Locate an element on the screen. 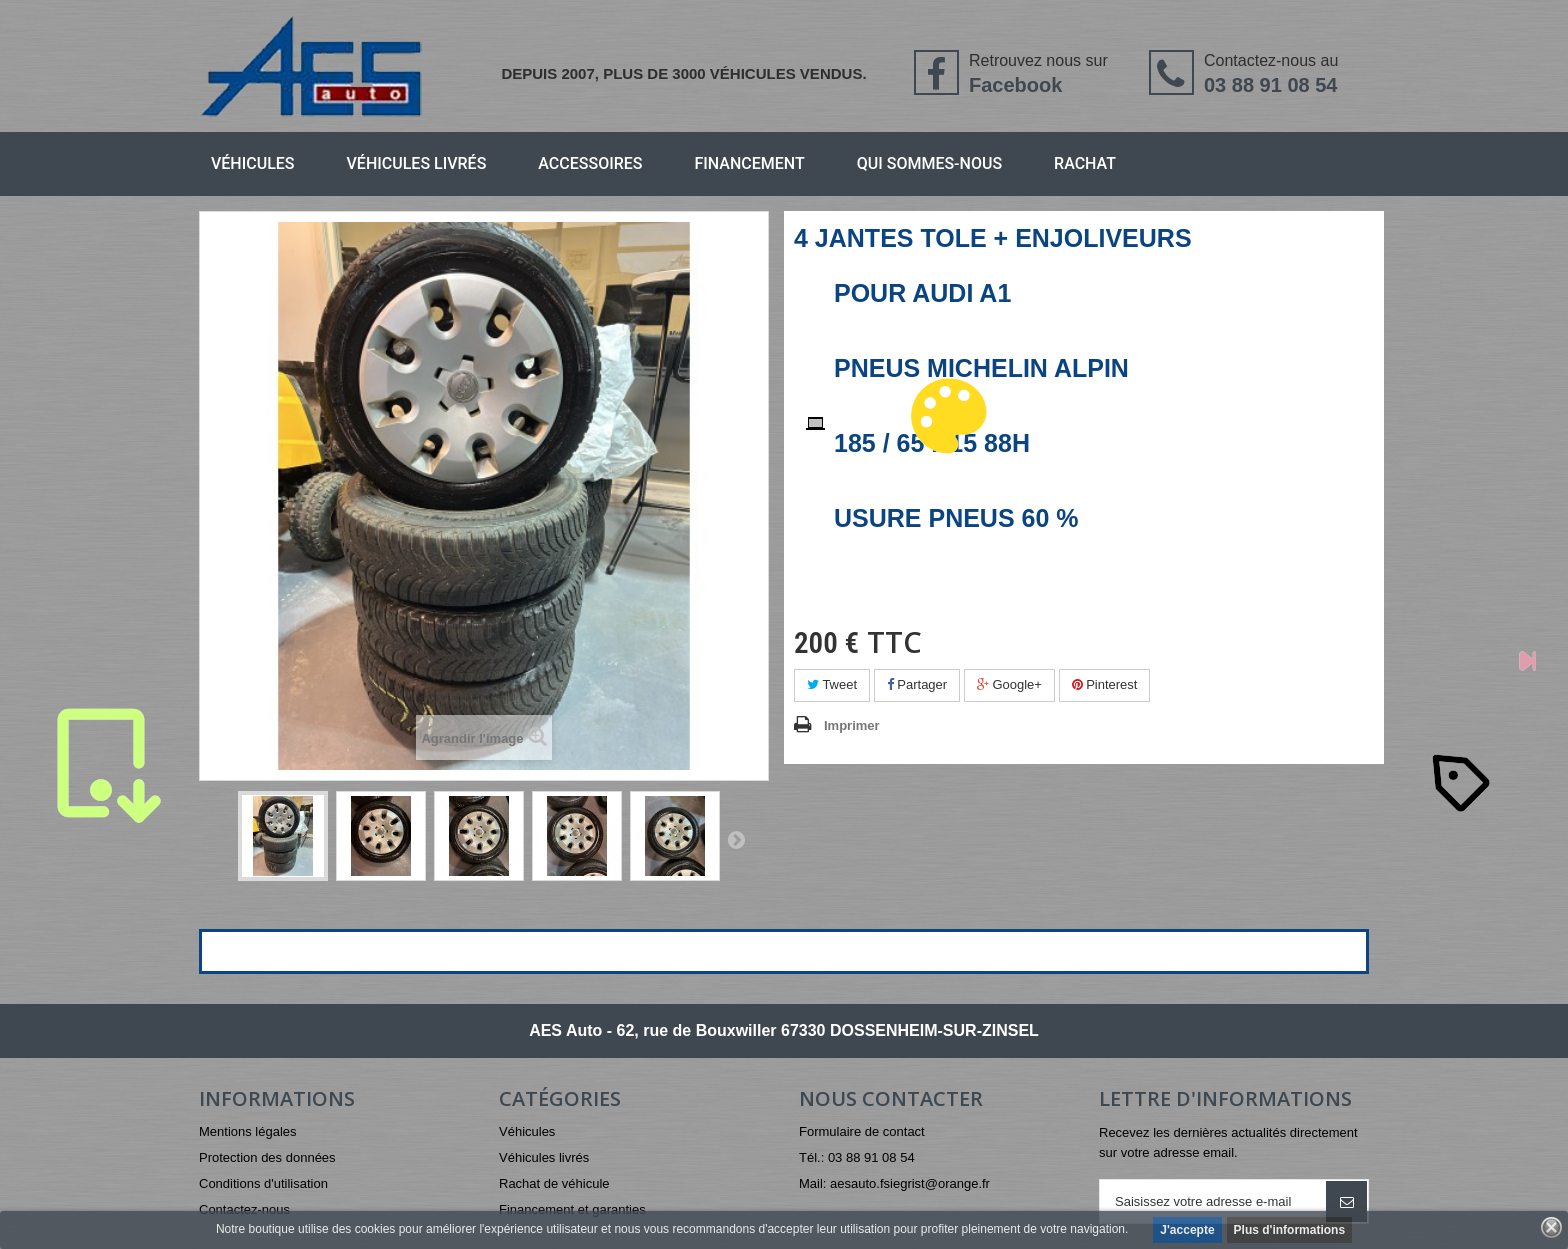  skip to the next track is located at coordinates (1528, 661).